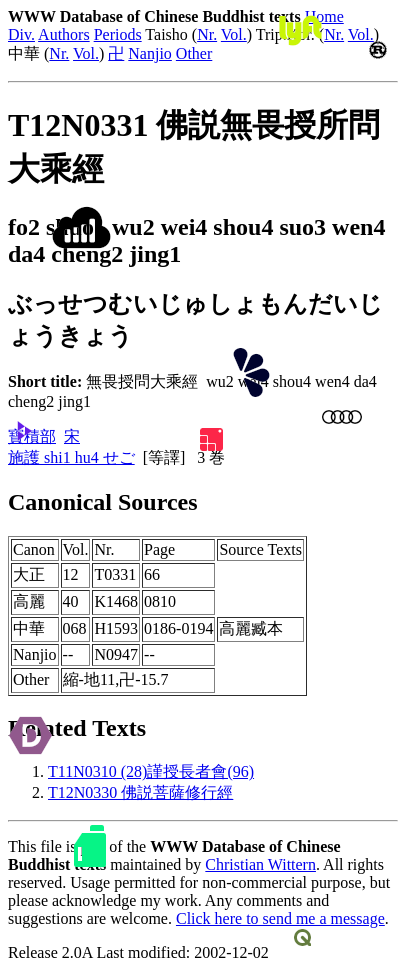 The height and width of the screenshot is (978, 406). What do you see at coordinates (211, 439) in the screenshot?
I see `LVGL graphics library logo` at bounding box center [211, 439].